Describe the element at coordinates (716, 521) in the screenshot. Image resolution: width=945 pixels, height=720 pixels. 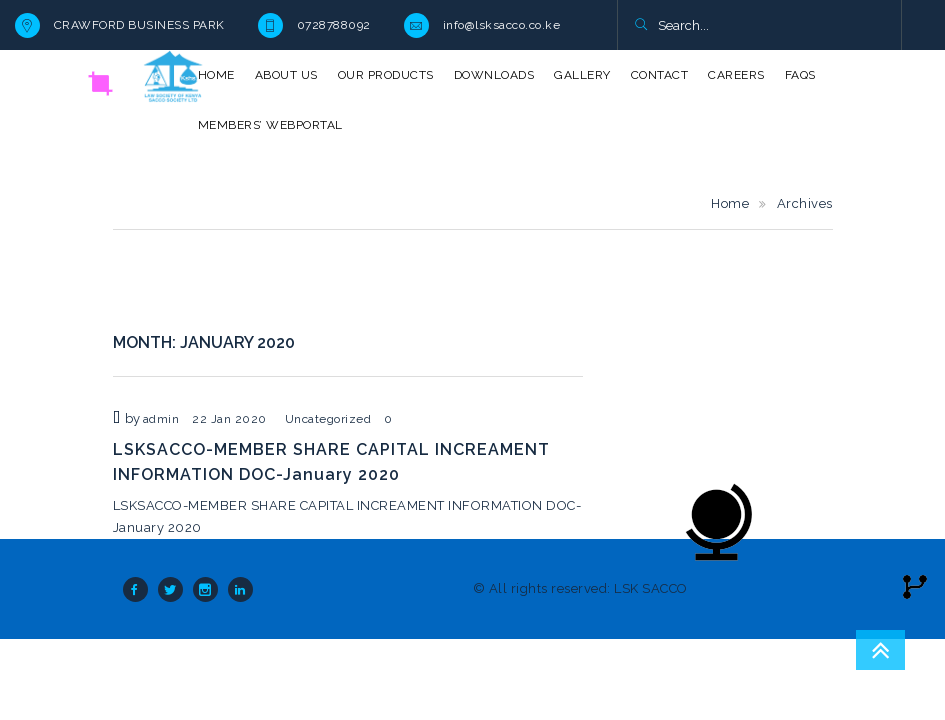
I see `switch to global or international settings` at that location.